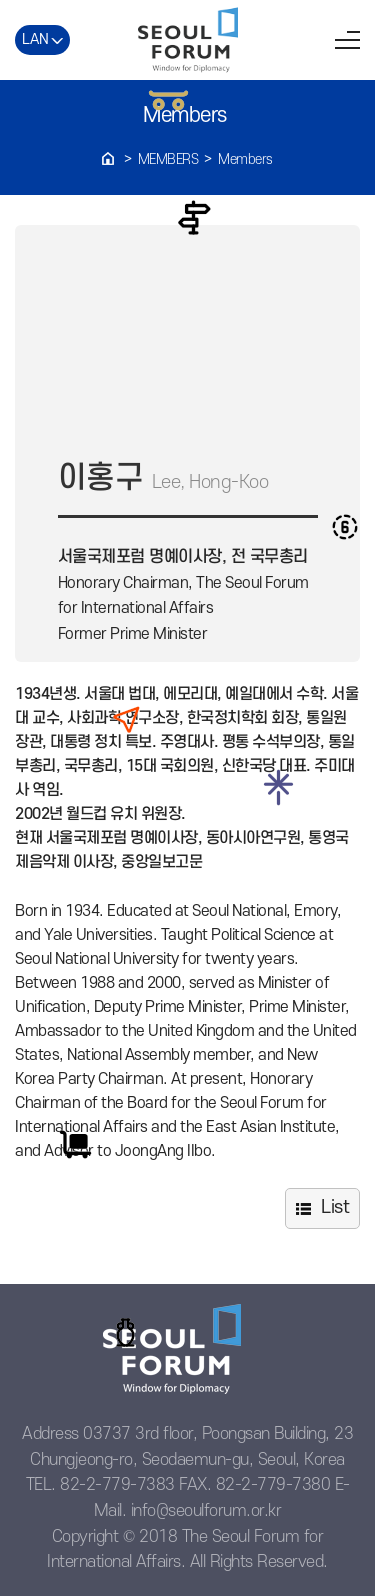 This screenshot has height=1596, width=375. Describe the element at coordinates (193, 217) in the screenshot. I see `get directions to a destination` at that location.